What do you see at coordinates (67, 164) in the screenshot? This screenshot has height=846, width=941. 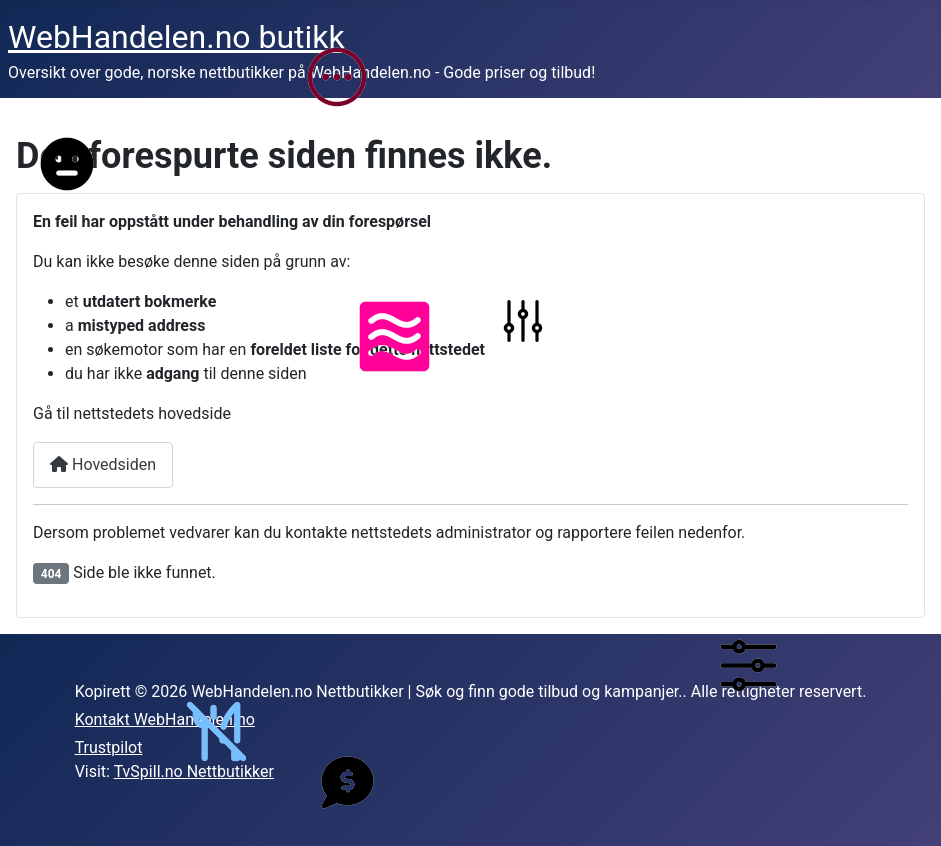 I see `indicate a neutral or indifferent reaction` at bounding box center [67, 164].